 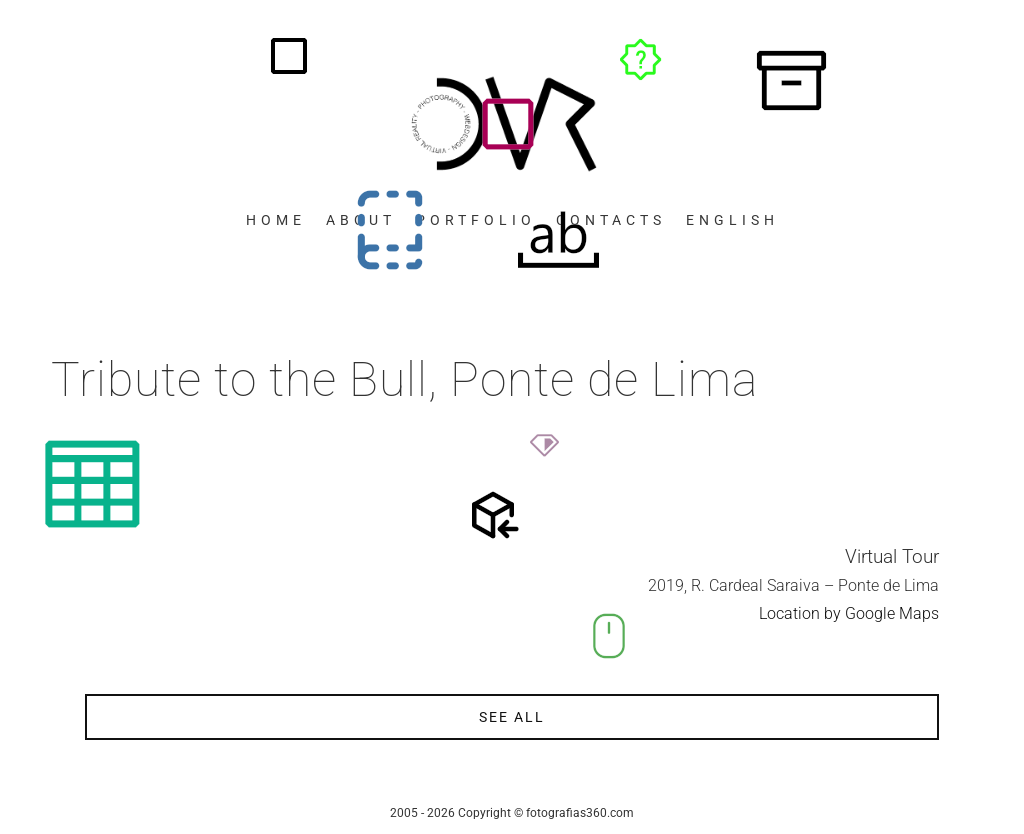 I want to click on toggle whole word search matching, so click(x=558, y=237).